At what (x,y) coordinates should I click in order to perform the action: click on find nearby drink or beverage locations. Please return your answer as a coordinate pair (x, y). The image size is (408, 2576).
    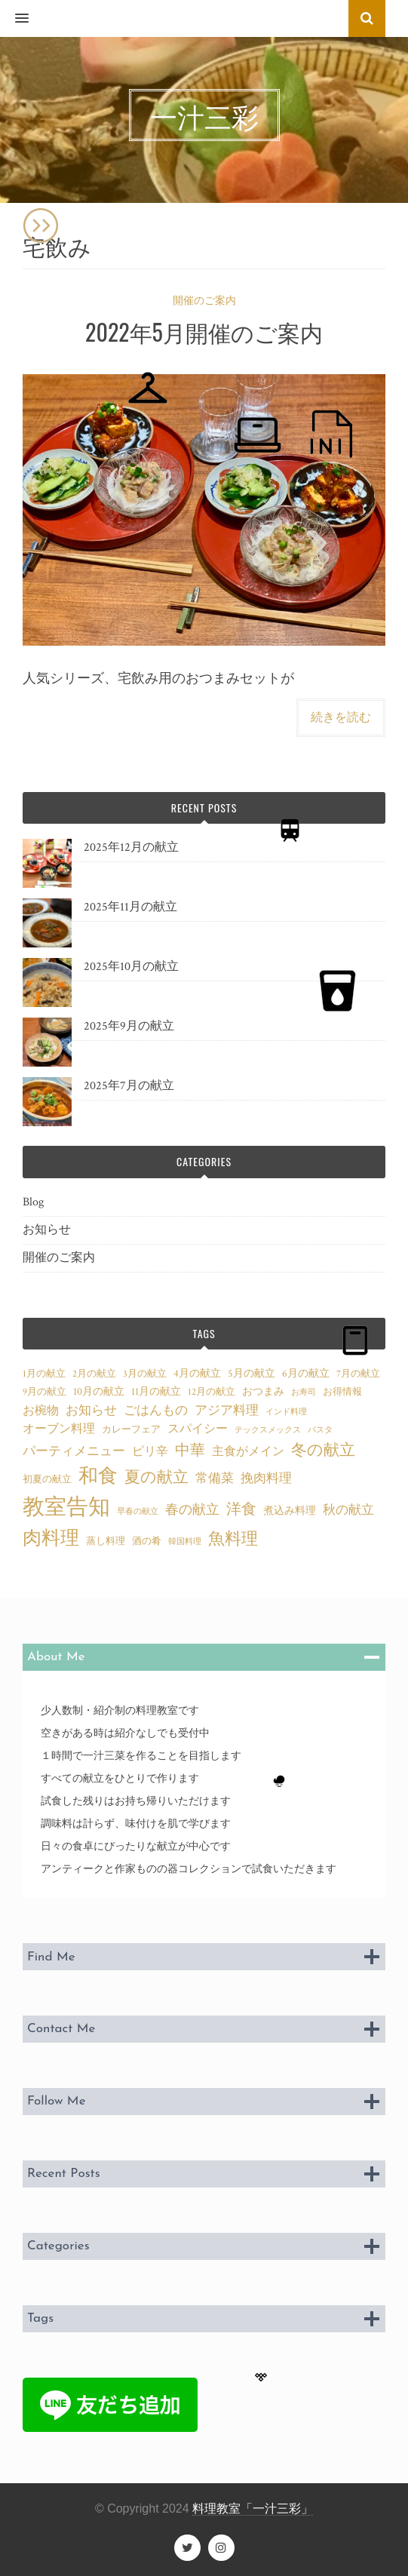
    Looking at the image, I should click on (337, 990).